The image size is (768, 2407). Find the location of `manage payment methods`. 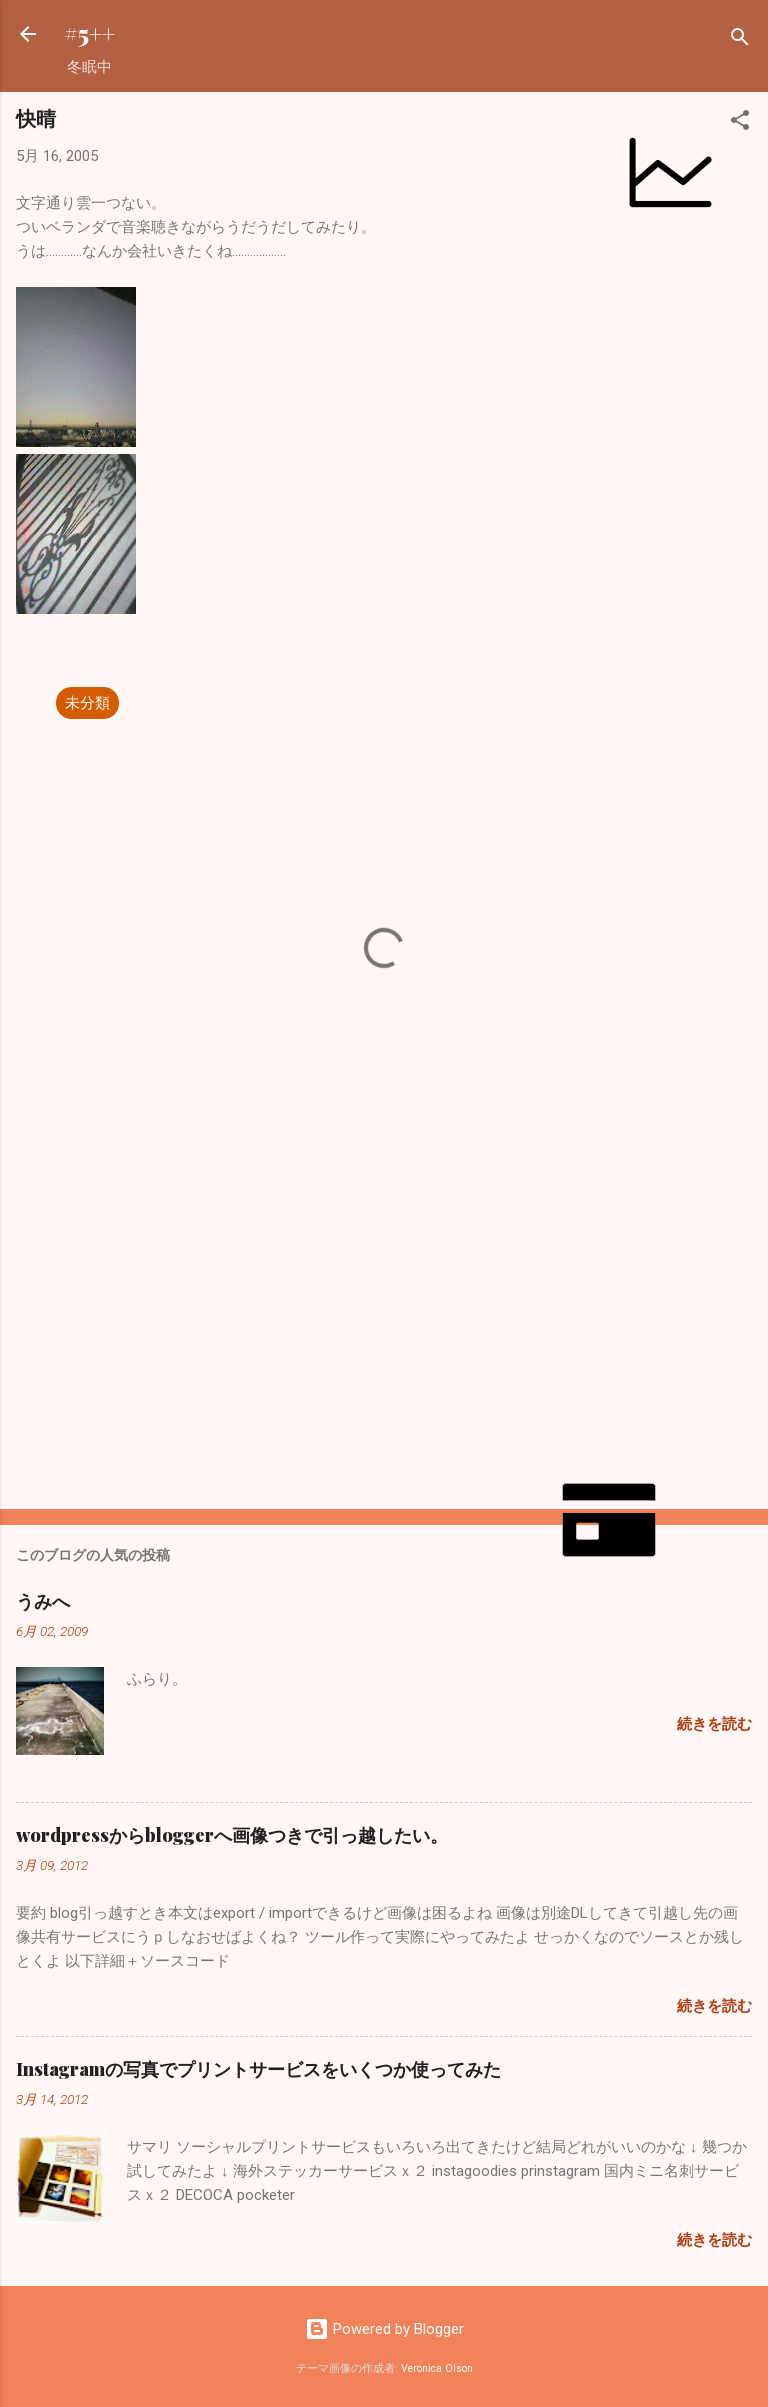

manage payment methods is located at coordinates (609, 1520).